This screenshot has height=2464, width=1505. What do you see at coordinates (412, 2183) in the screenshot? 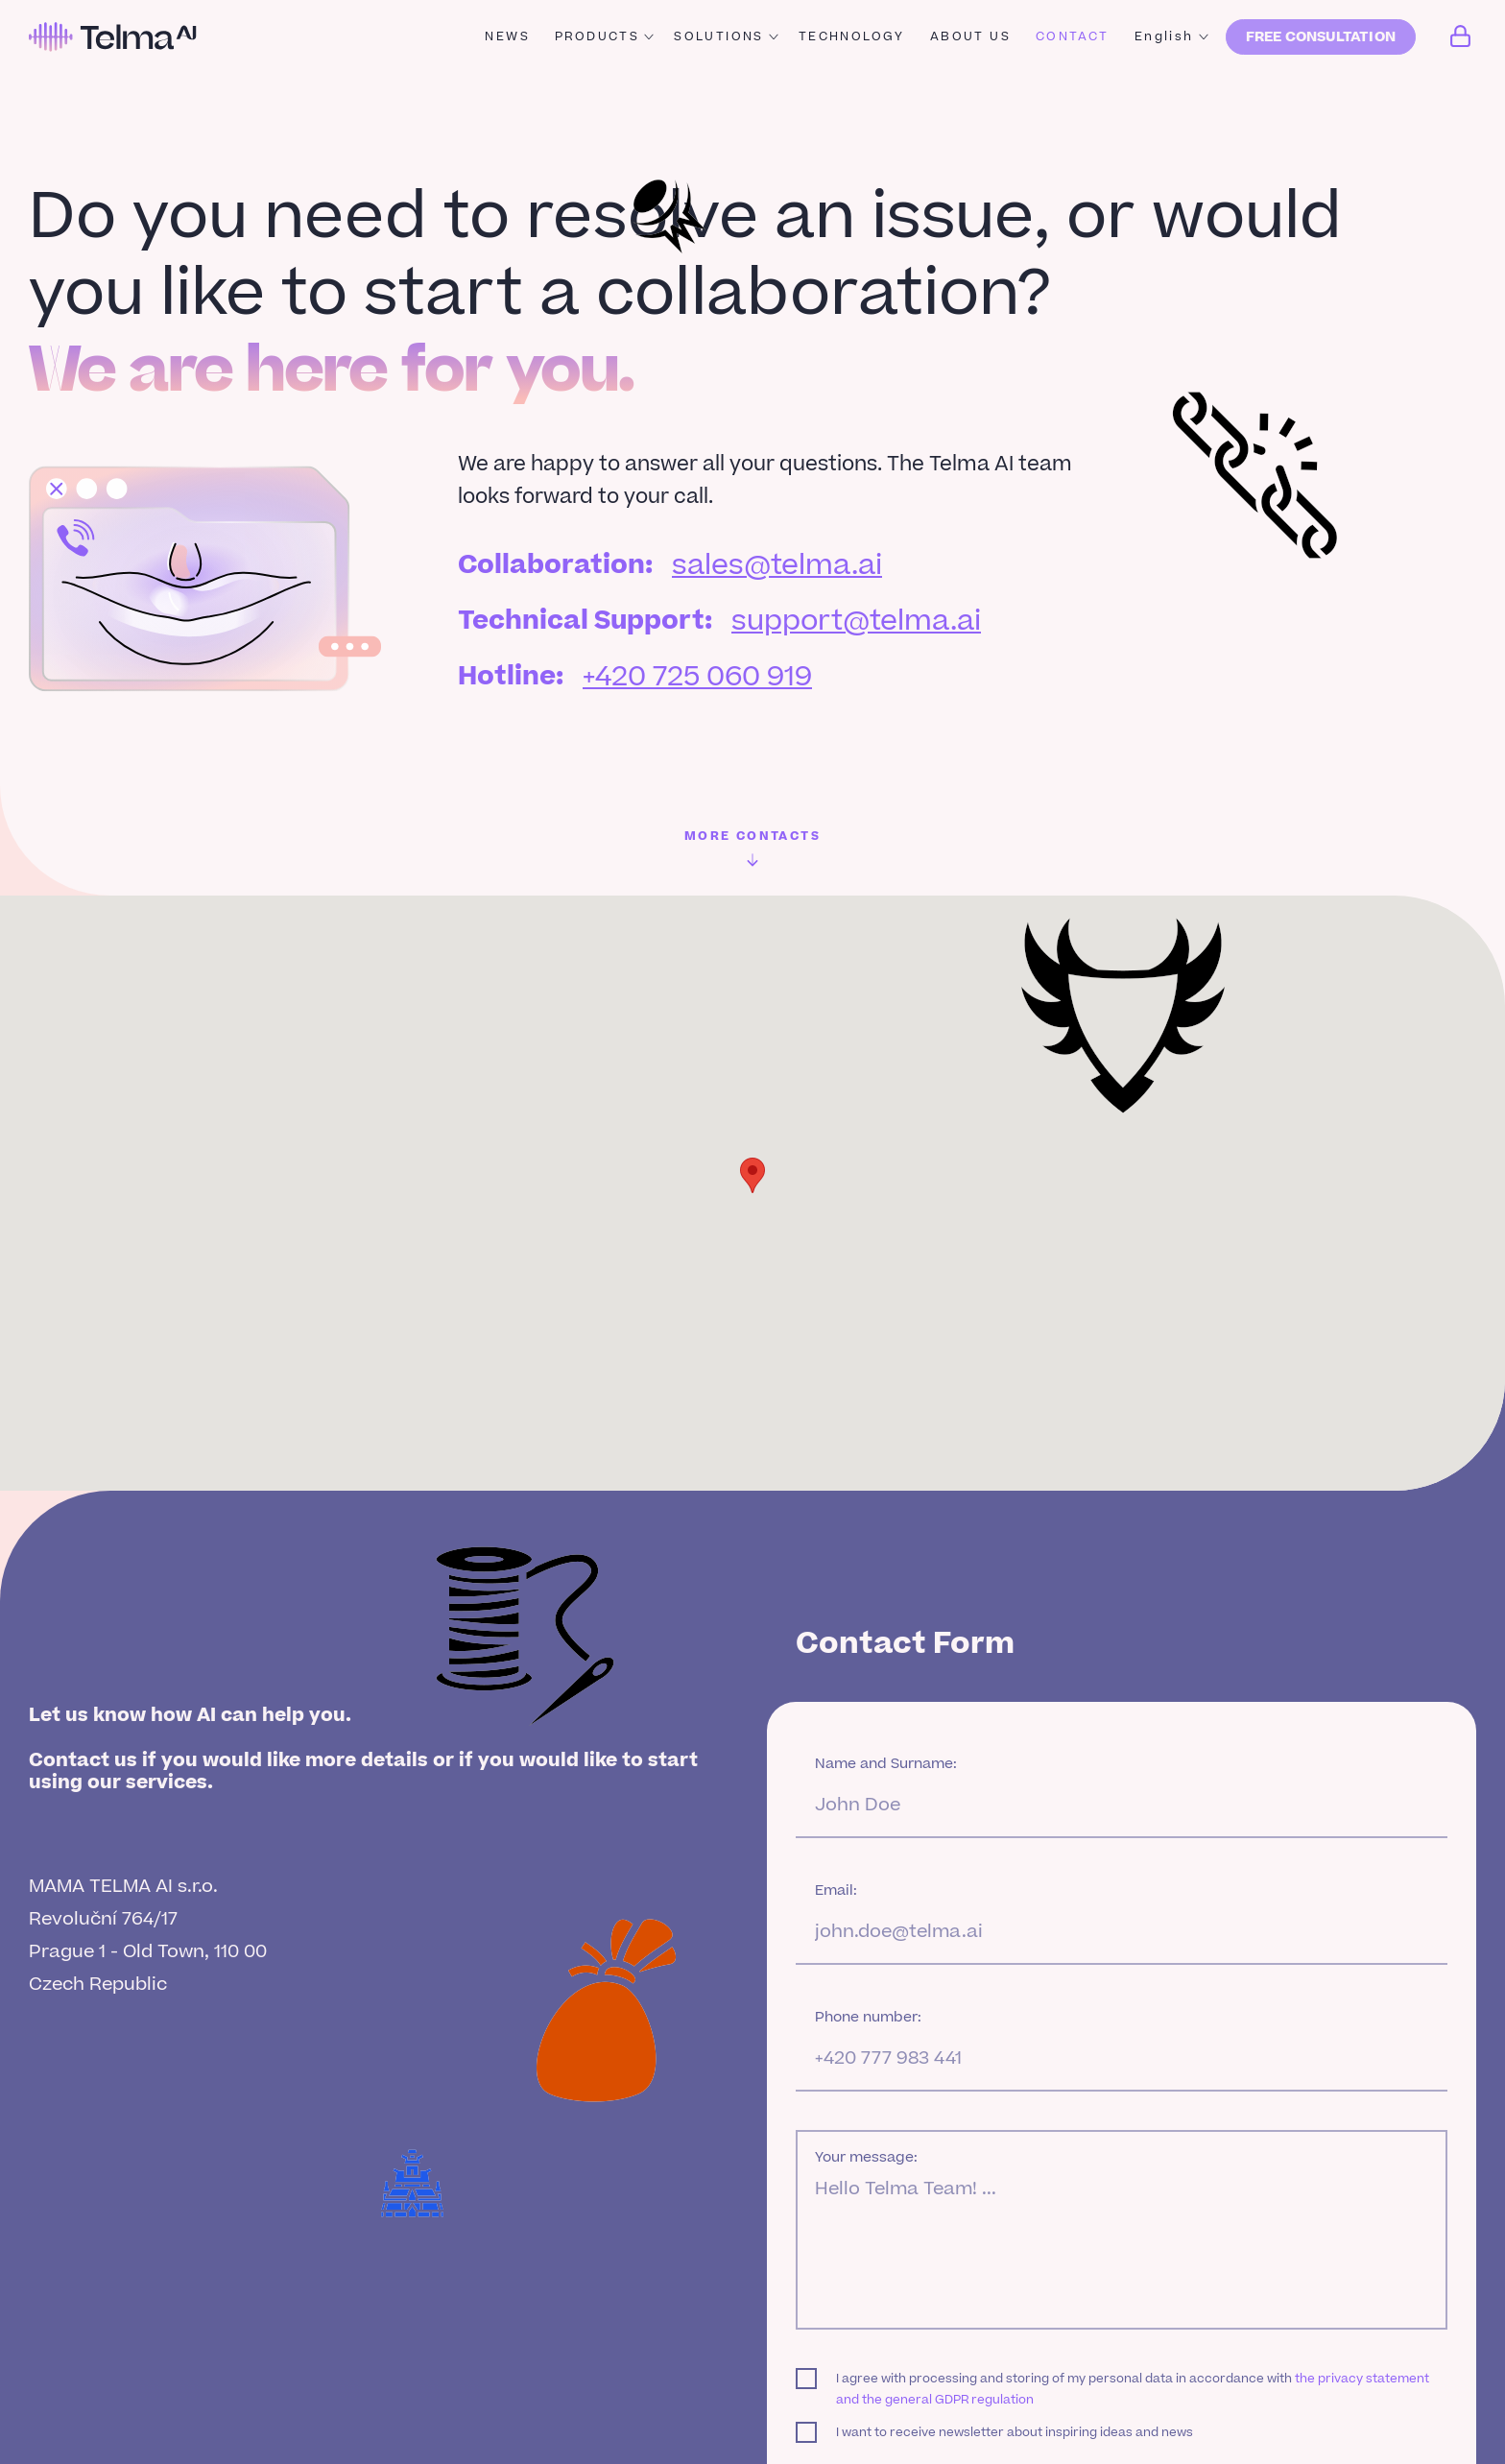
I see `access viking or norse-themed content` at bounding box center [412, 2183].